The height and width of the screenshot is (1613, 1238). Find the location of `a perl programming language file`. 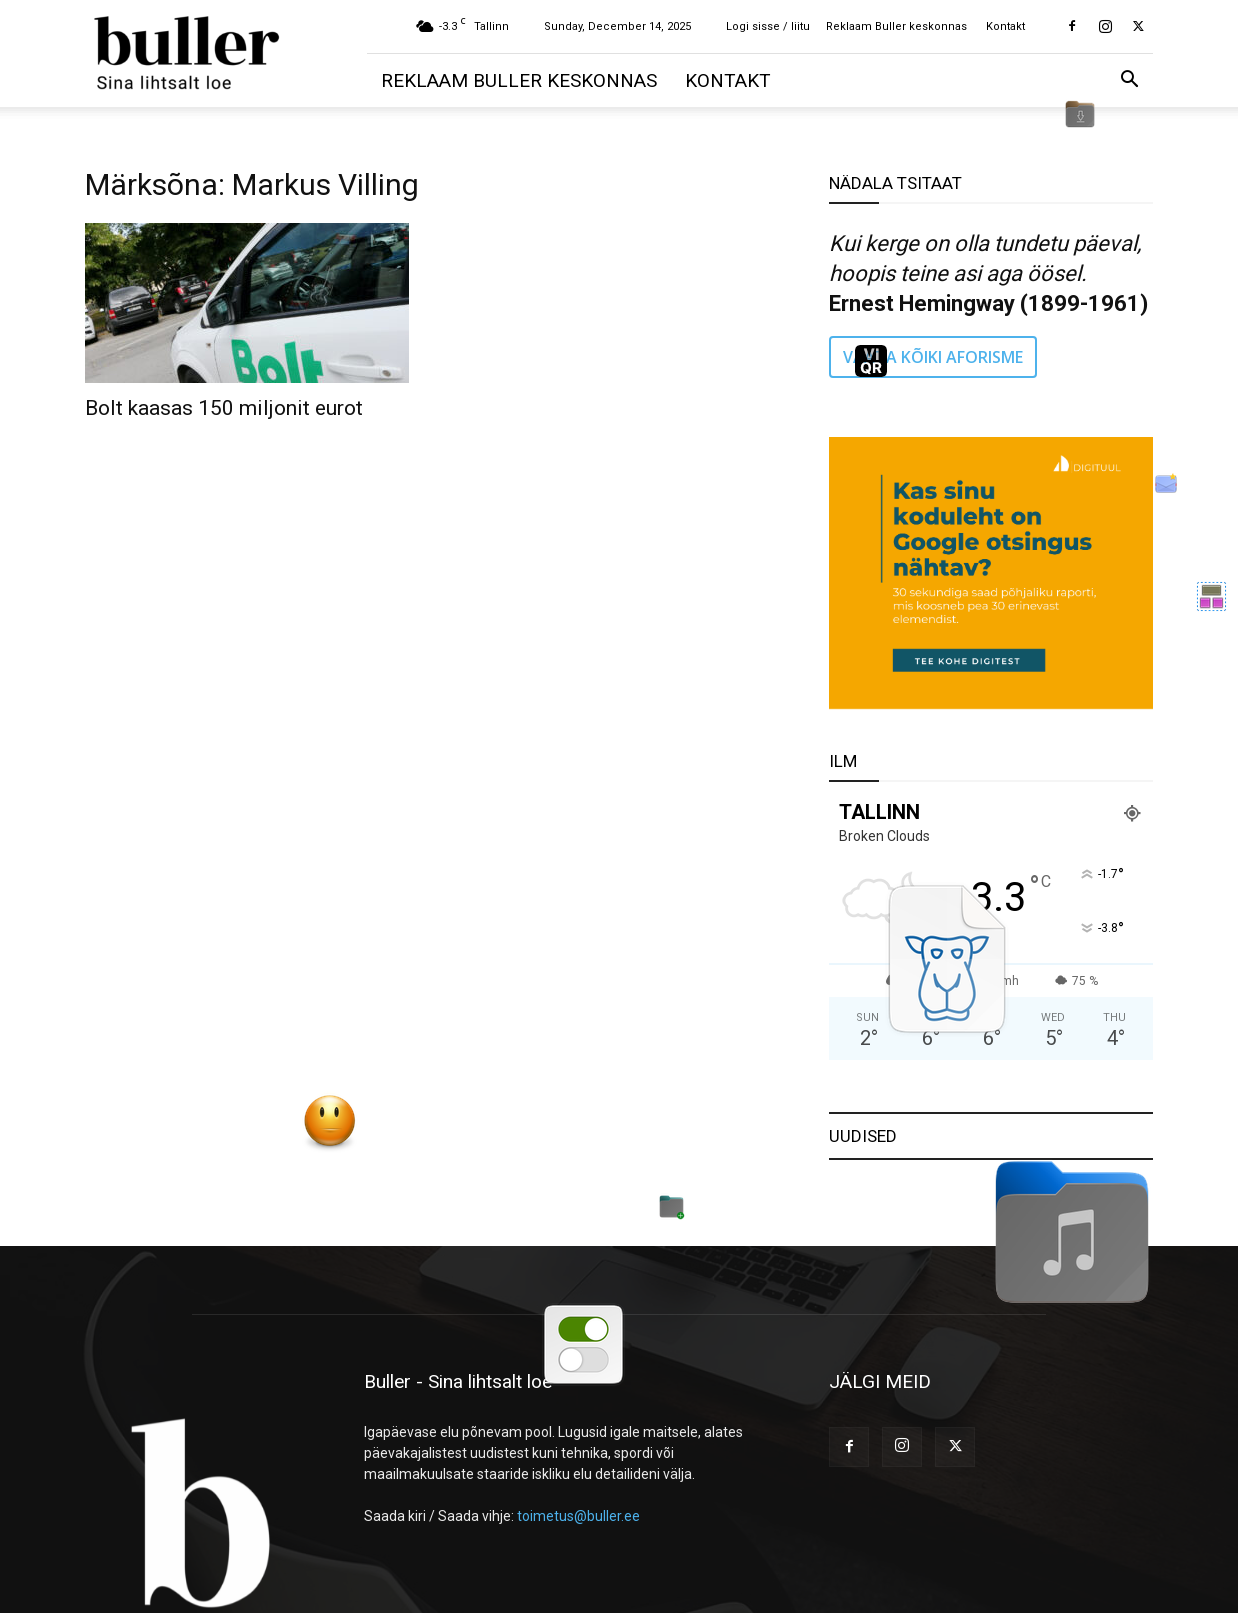

a perl programming language file is located at coordinates (947, 959).